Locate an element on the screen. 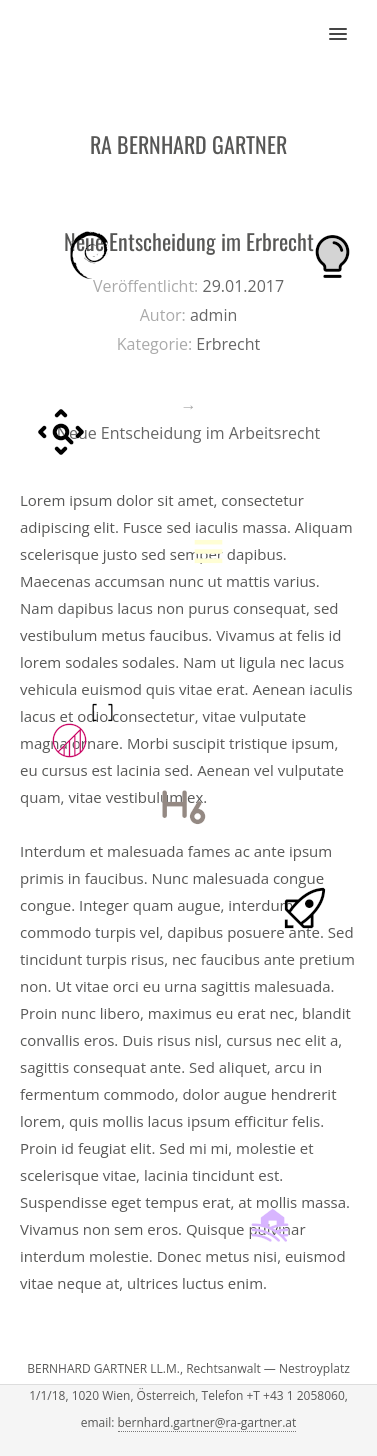  open navigation menu is located at coordinates (208, 551).